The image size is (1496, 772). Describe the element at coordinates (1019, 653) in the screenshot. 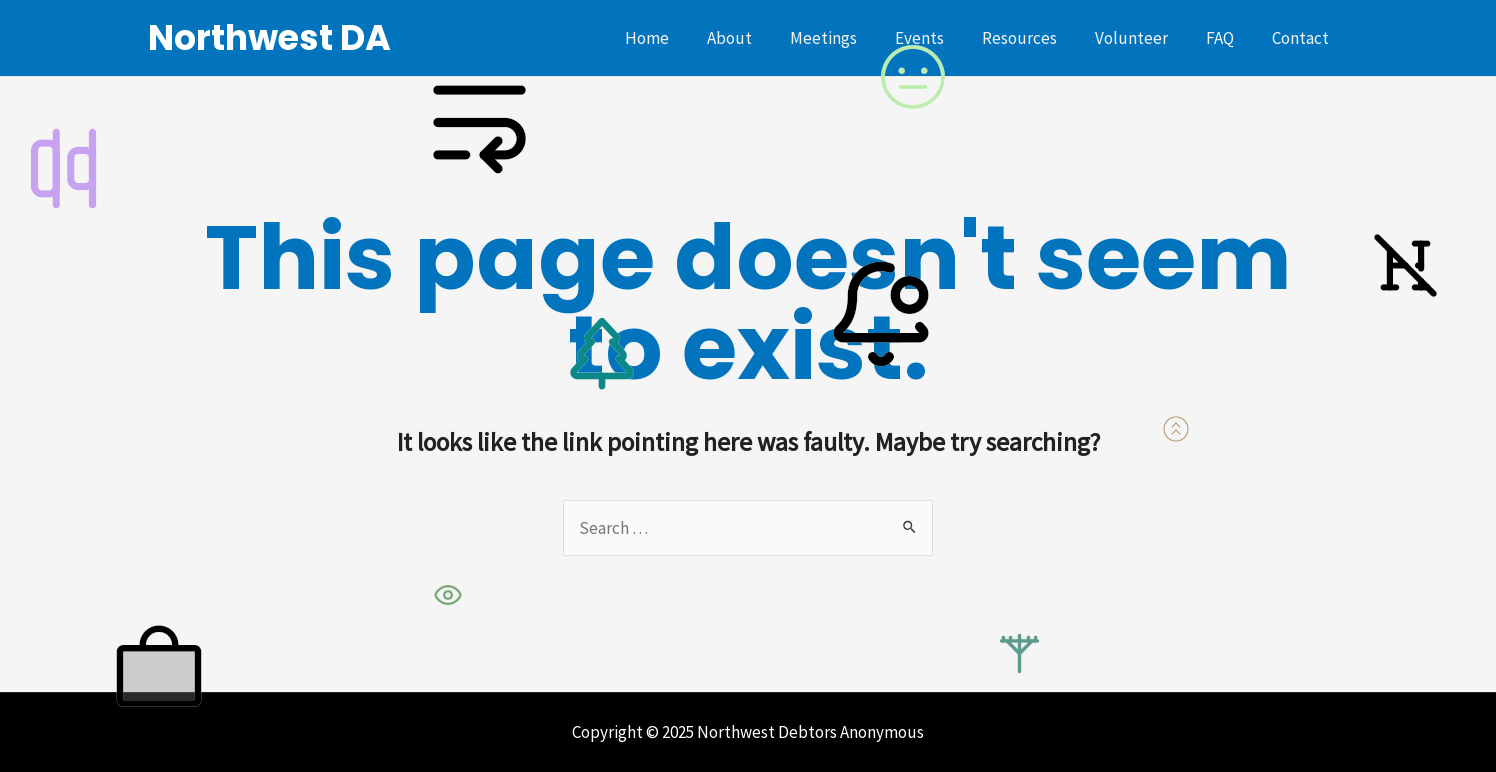

I see `indicates electrical or power utilities` at that location.